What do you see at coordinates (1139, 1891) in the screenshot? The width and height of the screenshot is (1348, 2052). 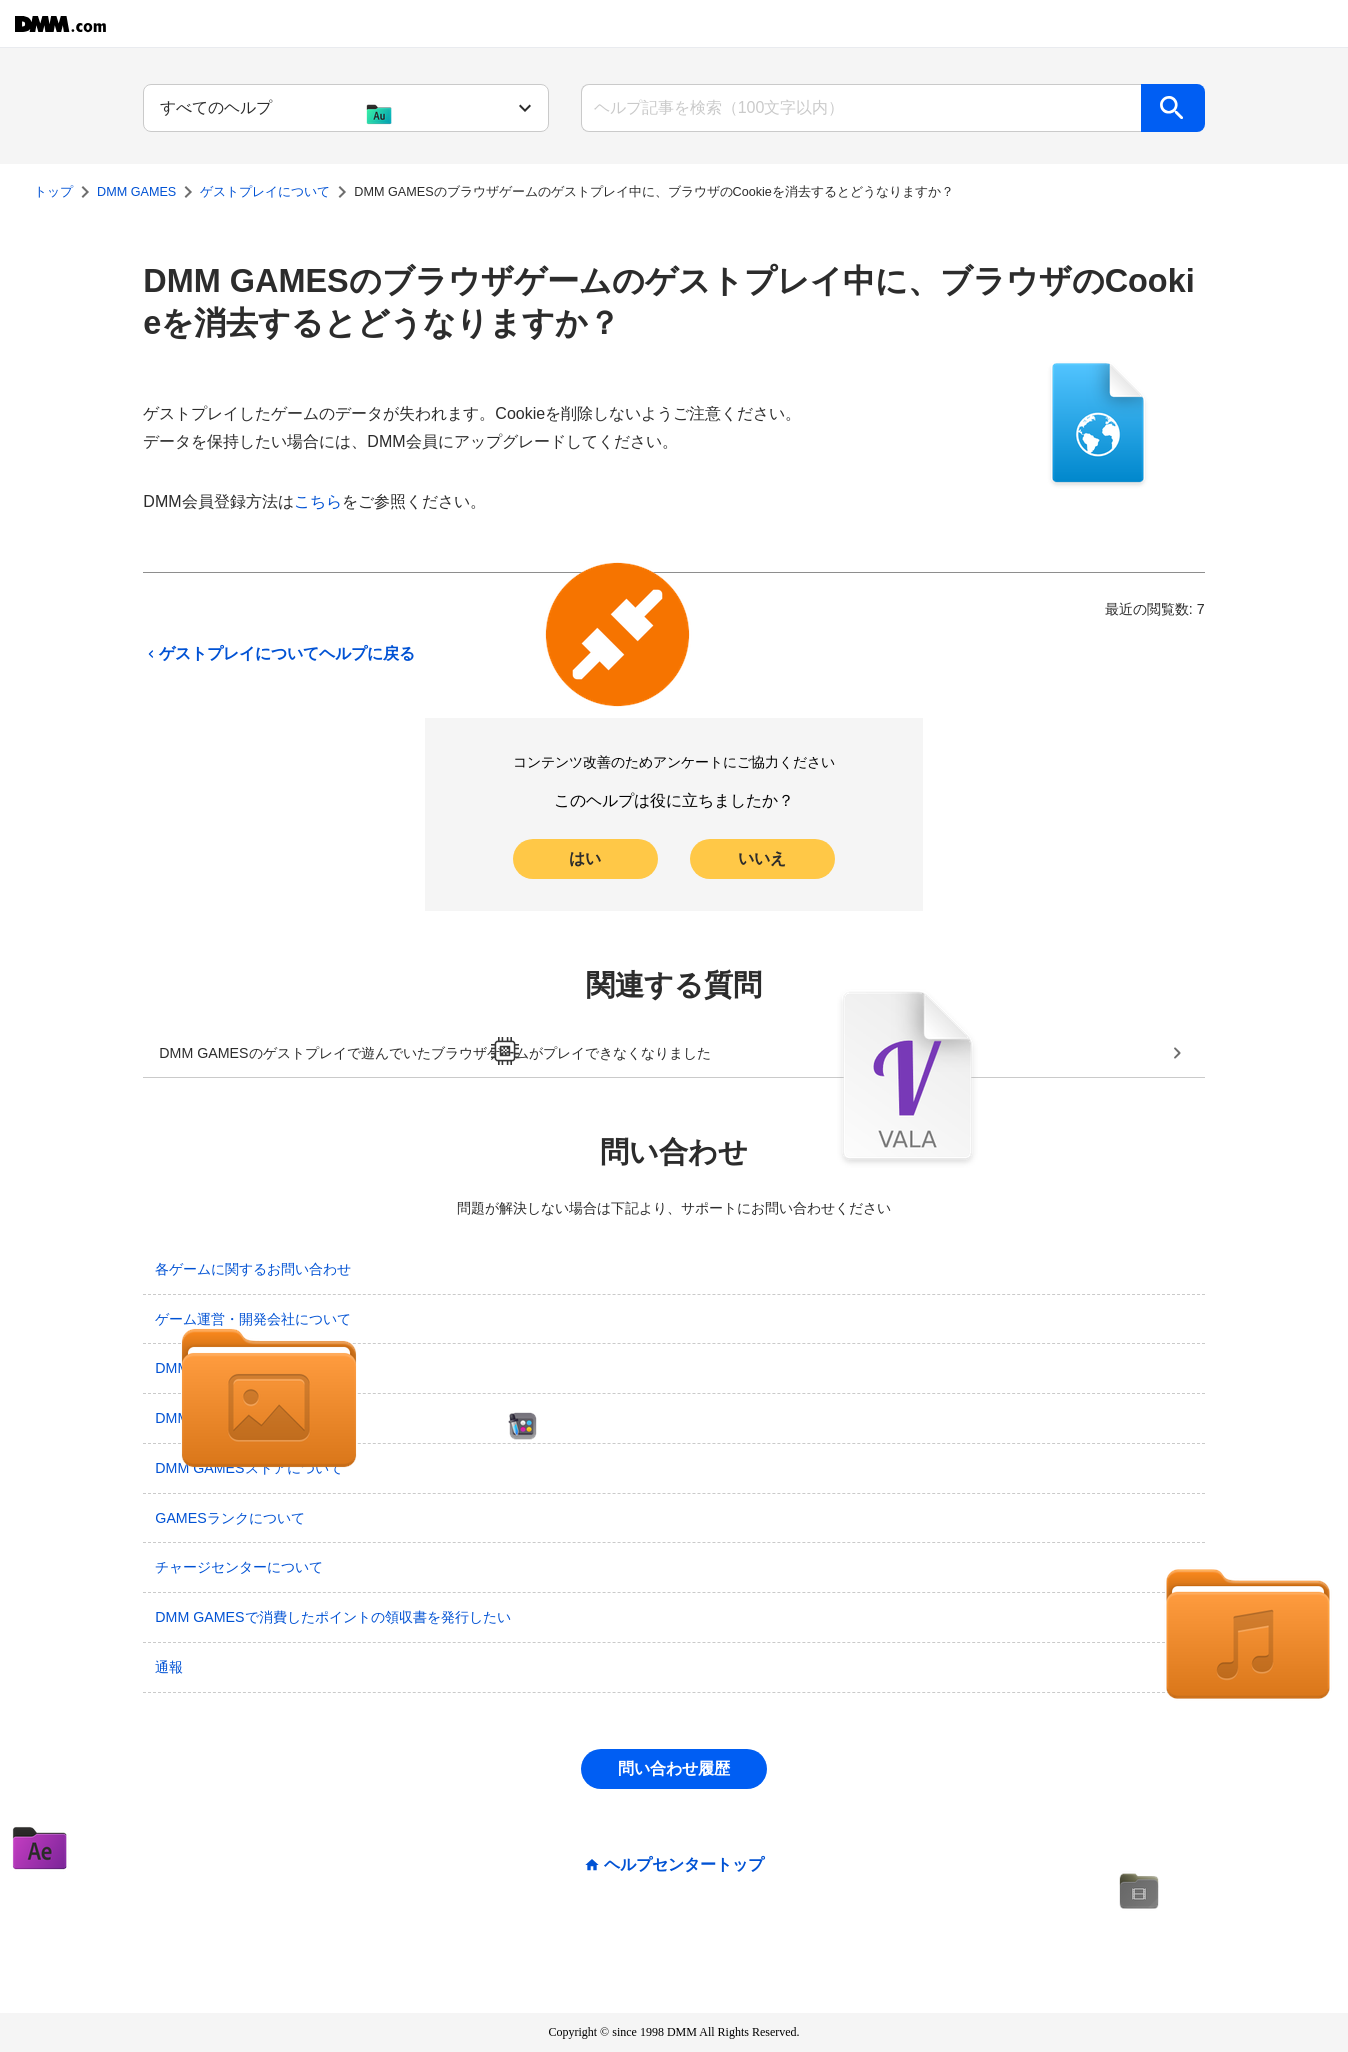 I see `open your videos folder` at bounding box center [1139, 1891].